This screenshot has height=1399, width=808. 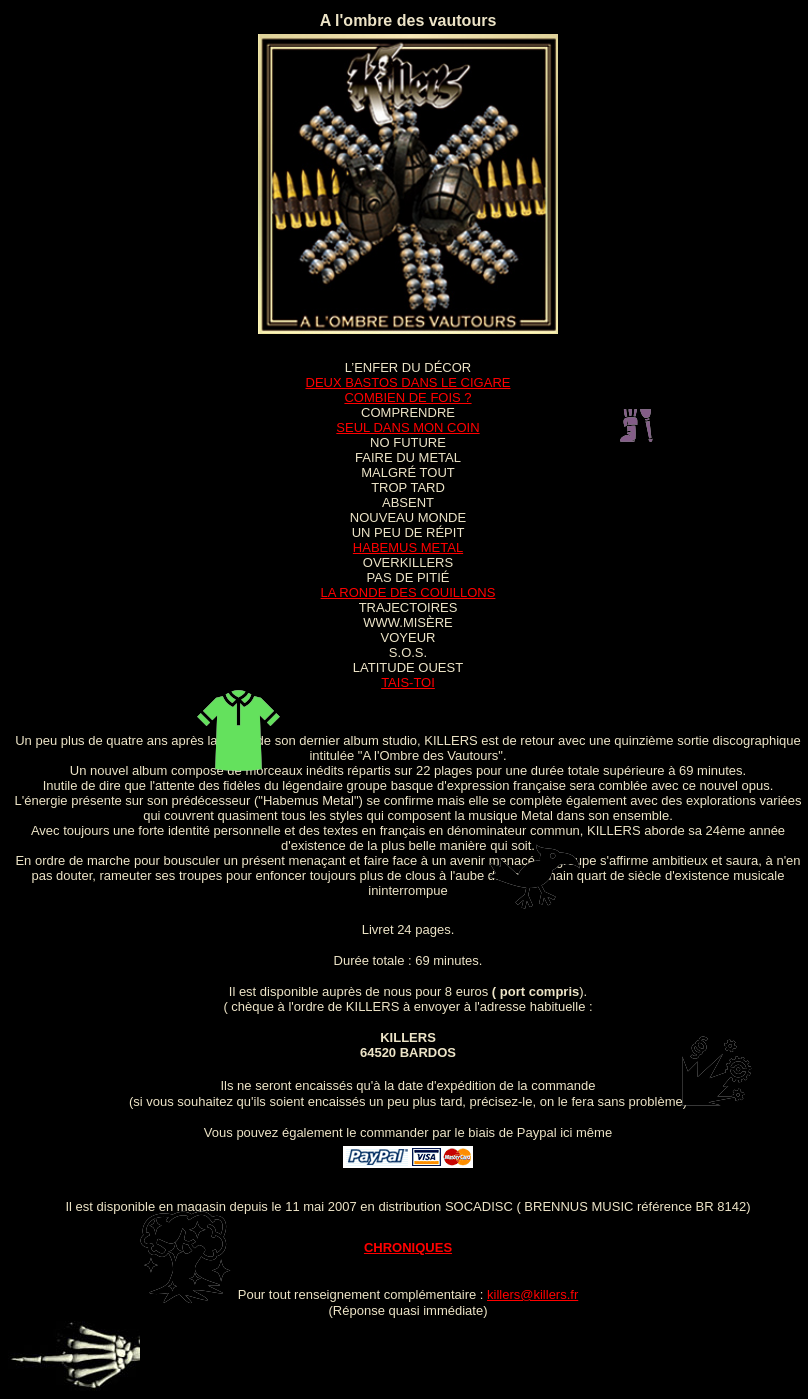 What do you see at coordinates (238, 730) in the screenshot?
I see `browse clothing or apparel category` at bounding box center [238, 730].